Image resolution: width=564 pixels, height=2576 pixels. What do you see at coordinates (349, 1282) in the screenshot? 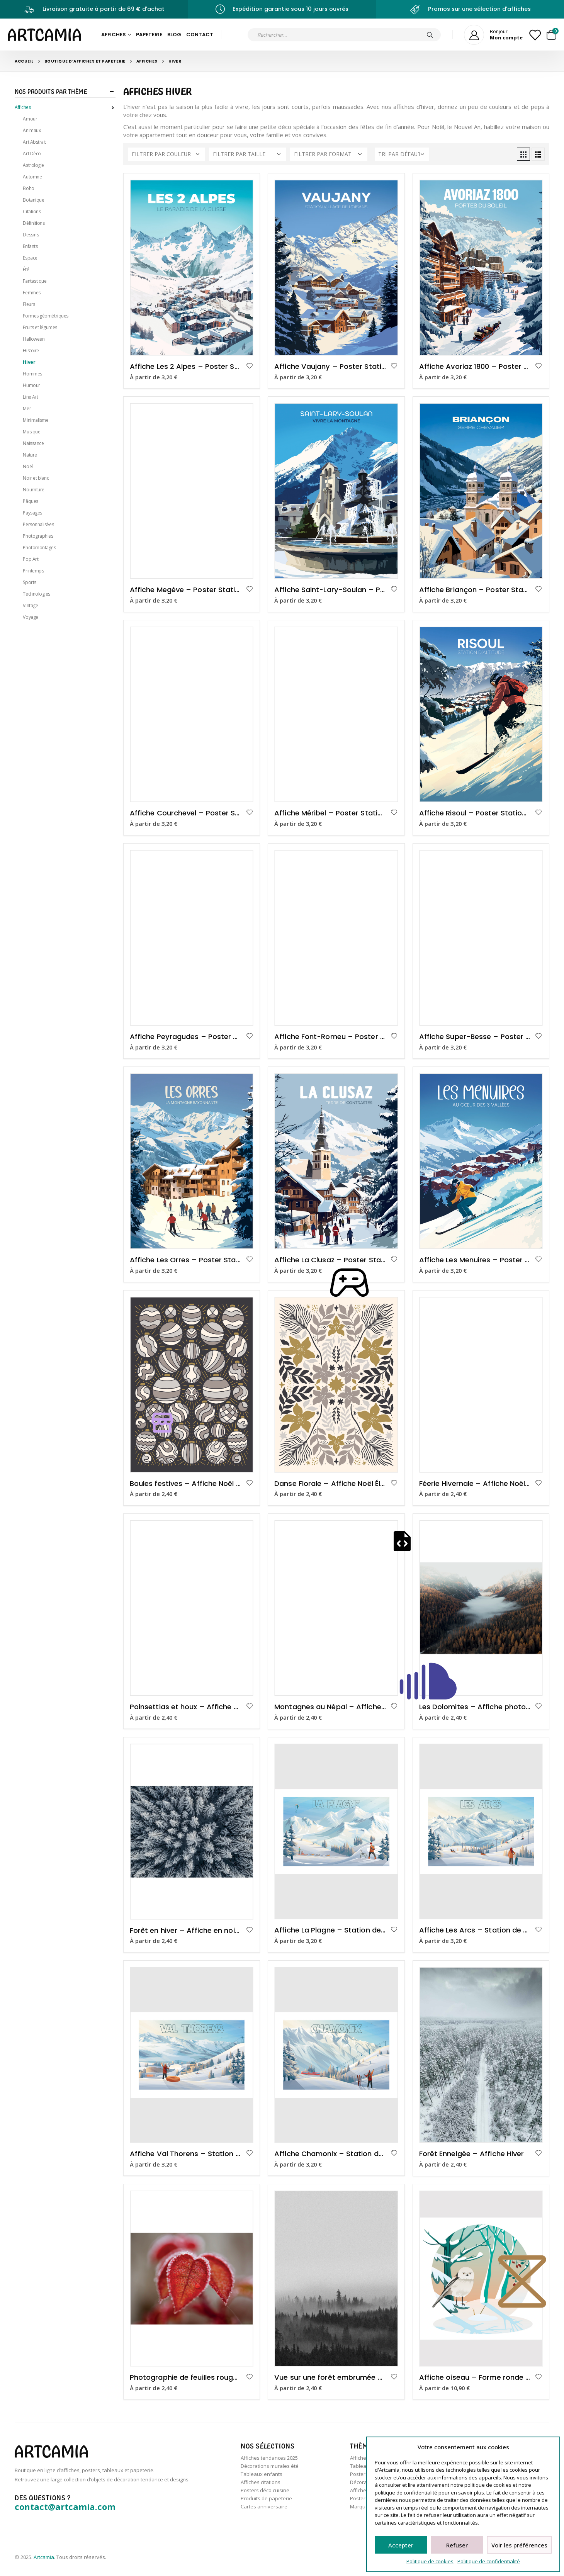
I see `access games or gaming features` at bounding box center [349, 1282].